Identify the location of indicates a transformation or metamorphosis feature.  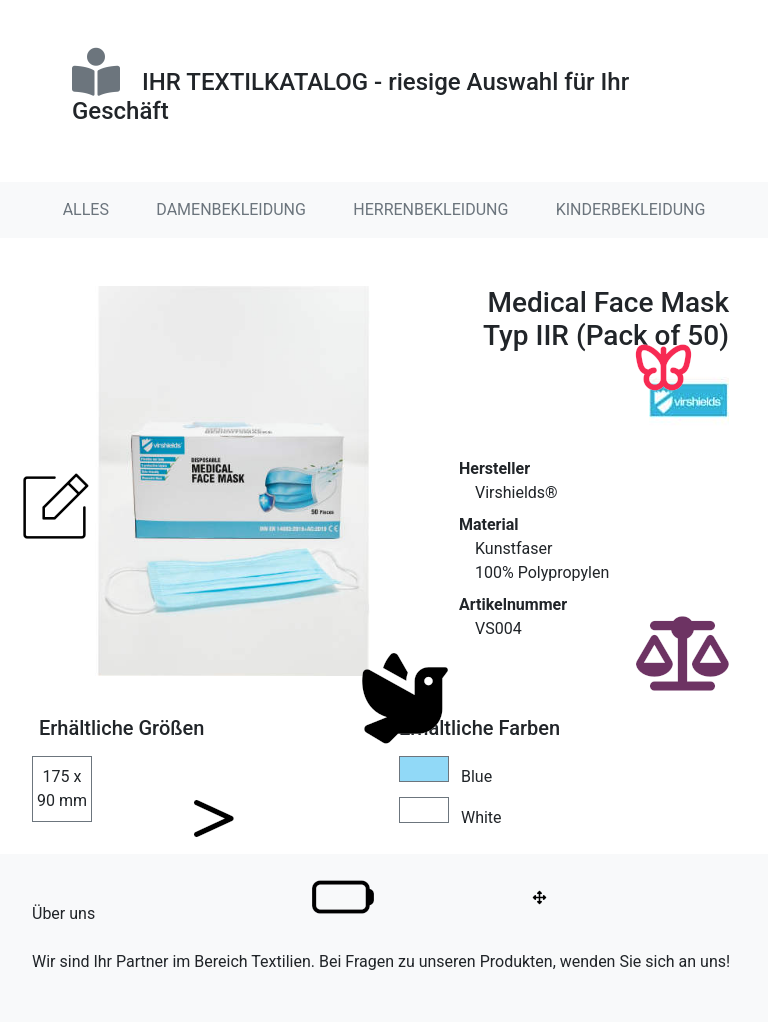
(663, 366).